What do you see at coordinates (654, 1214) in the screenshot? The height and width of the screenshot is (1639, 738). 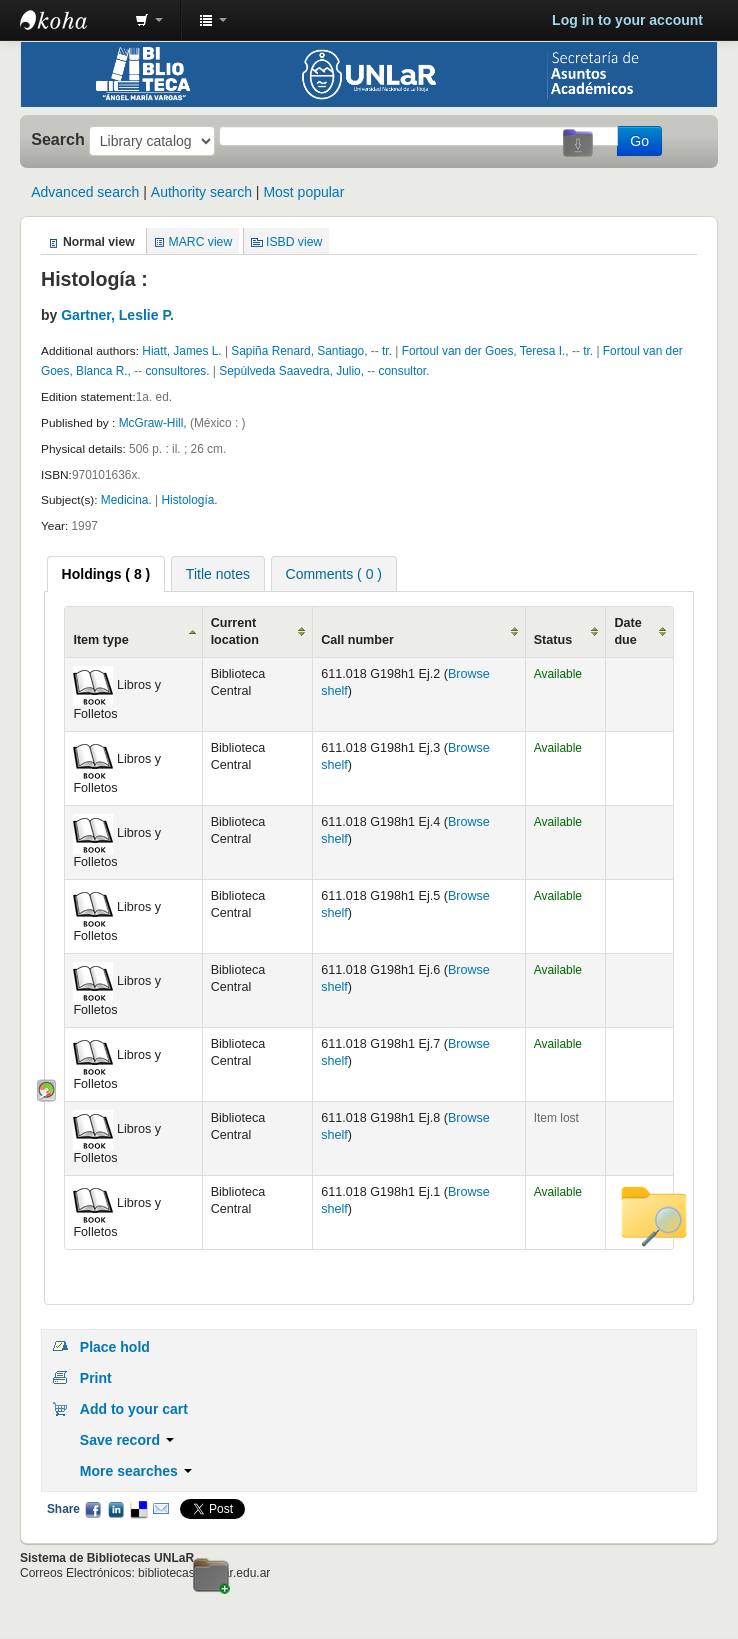 I see `search within folder contents` at bounding box center [654, 1214].